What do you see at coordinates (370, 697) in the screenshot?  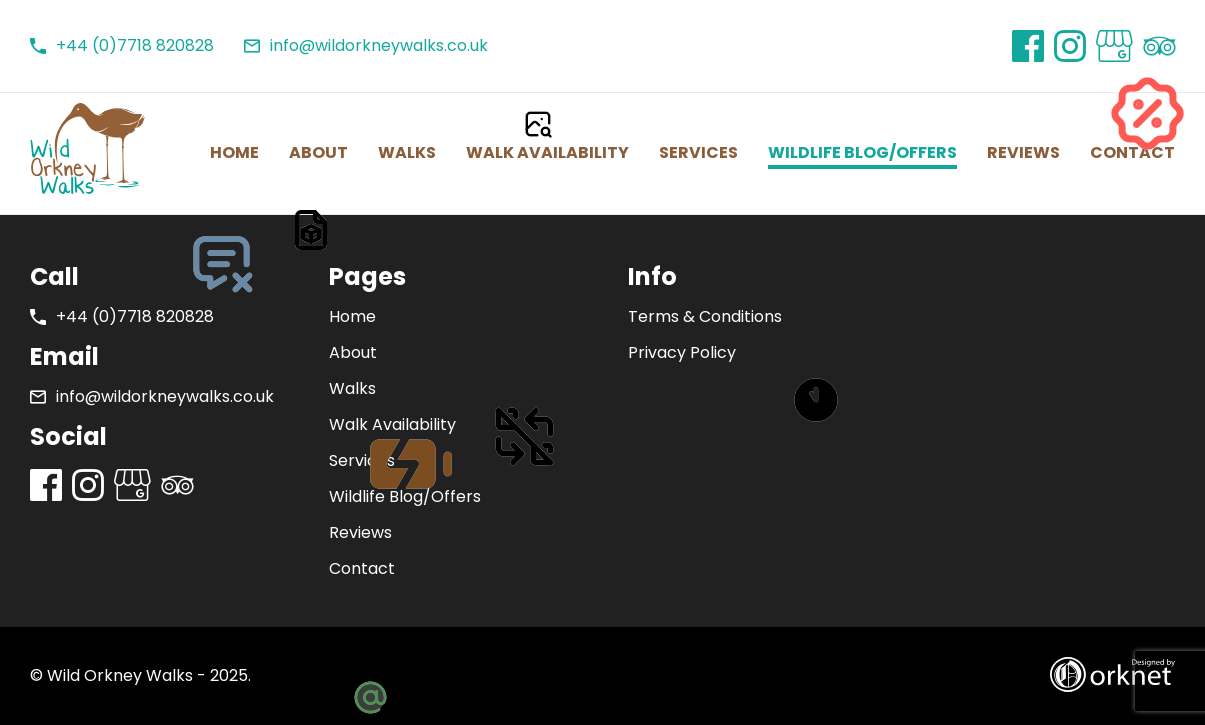 I see `mention a user in a post or comment` at bounding box center [370, 697].